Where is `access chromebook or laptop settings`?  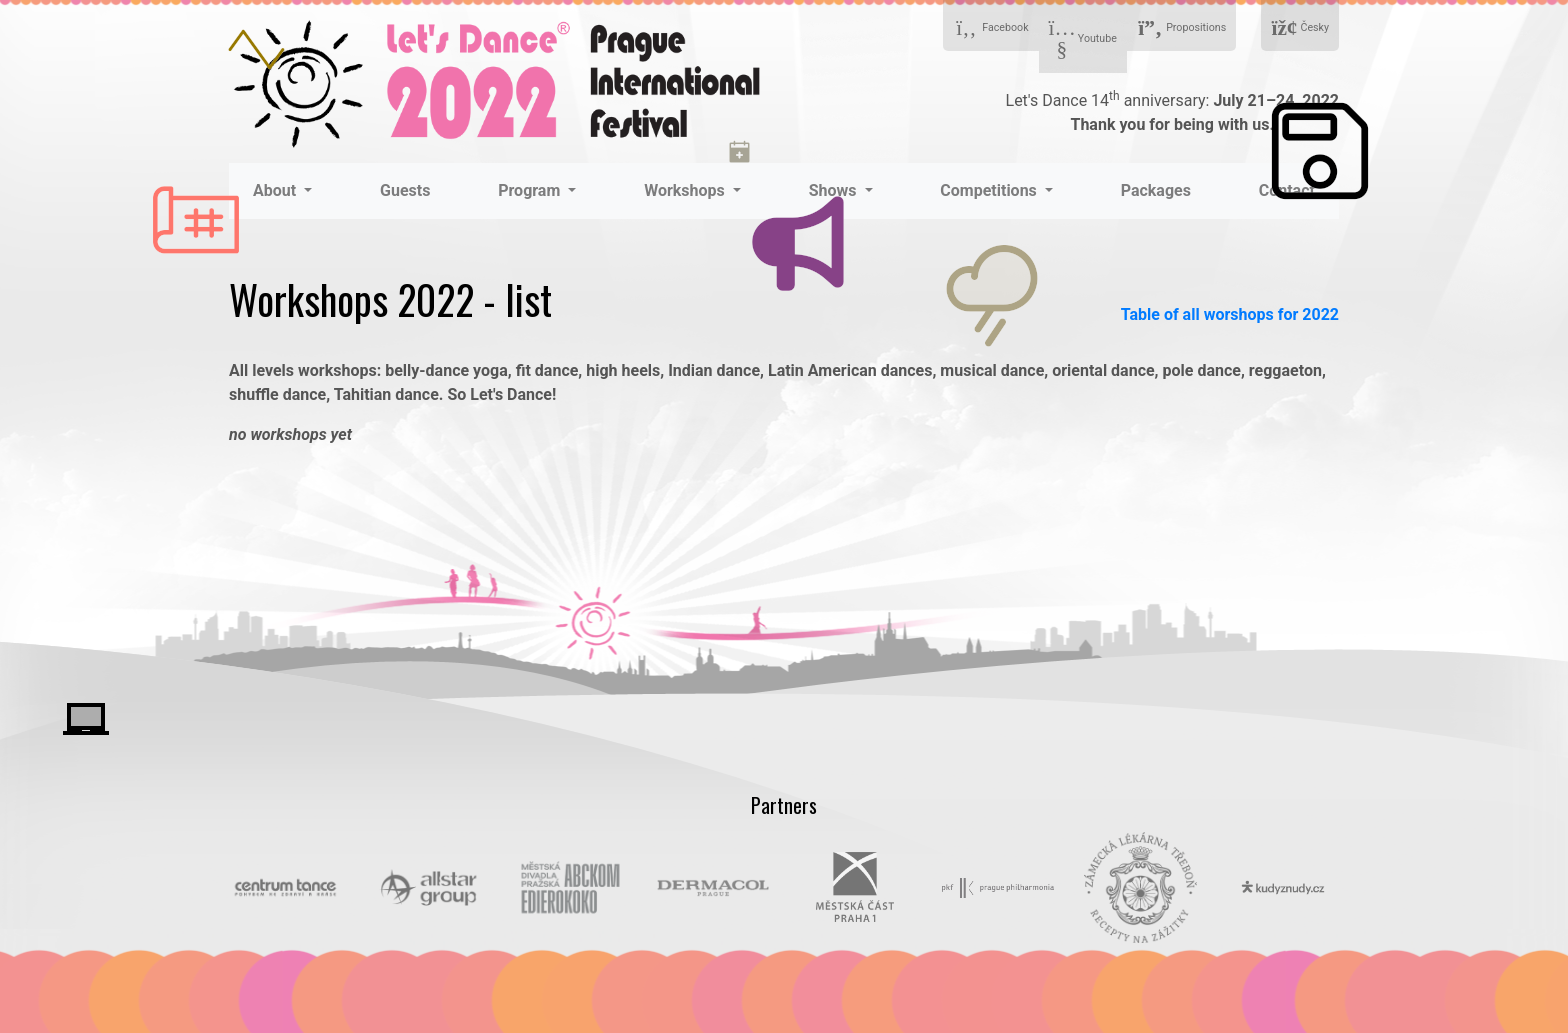 access chromebook or laptop settings is located at coordinates (86, 720).